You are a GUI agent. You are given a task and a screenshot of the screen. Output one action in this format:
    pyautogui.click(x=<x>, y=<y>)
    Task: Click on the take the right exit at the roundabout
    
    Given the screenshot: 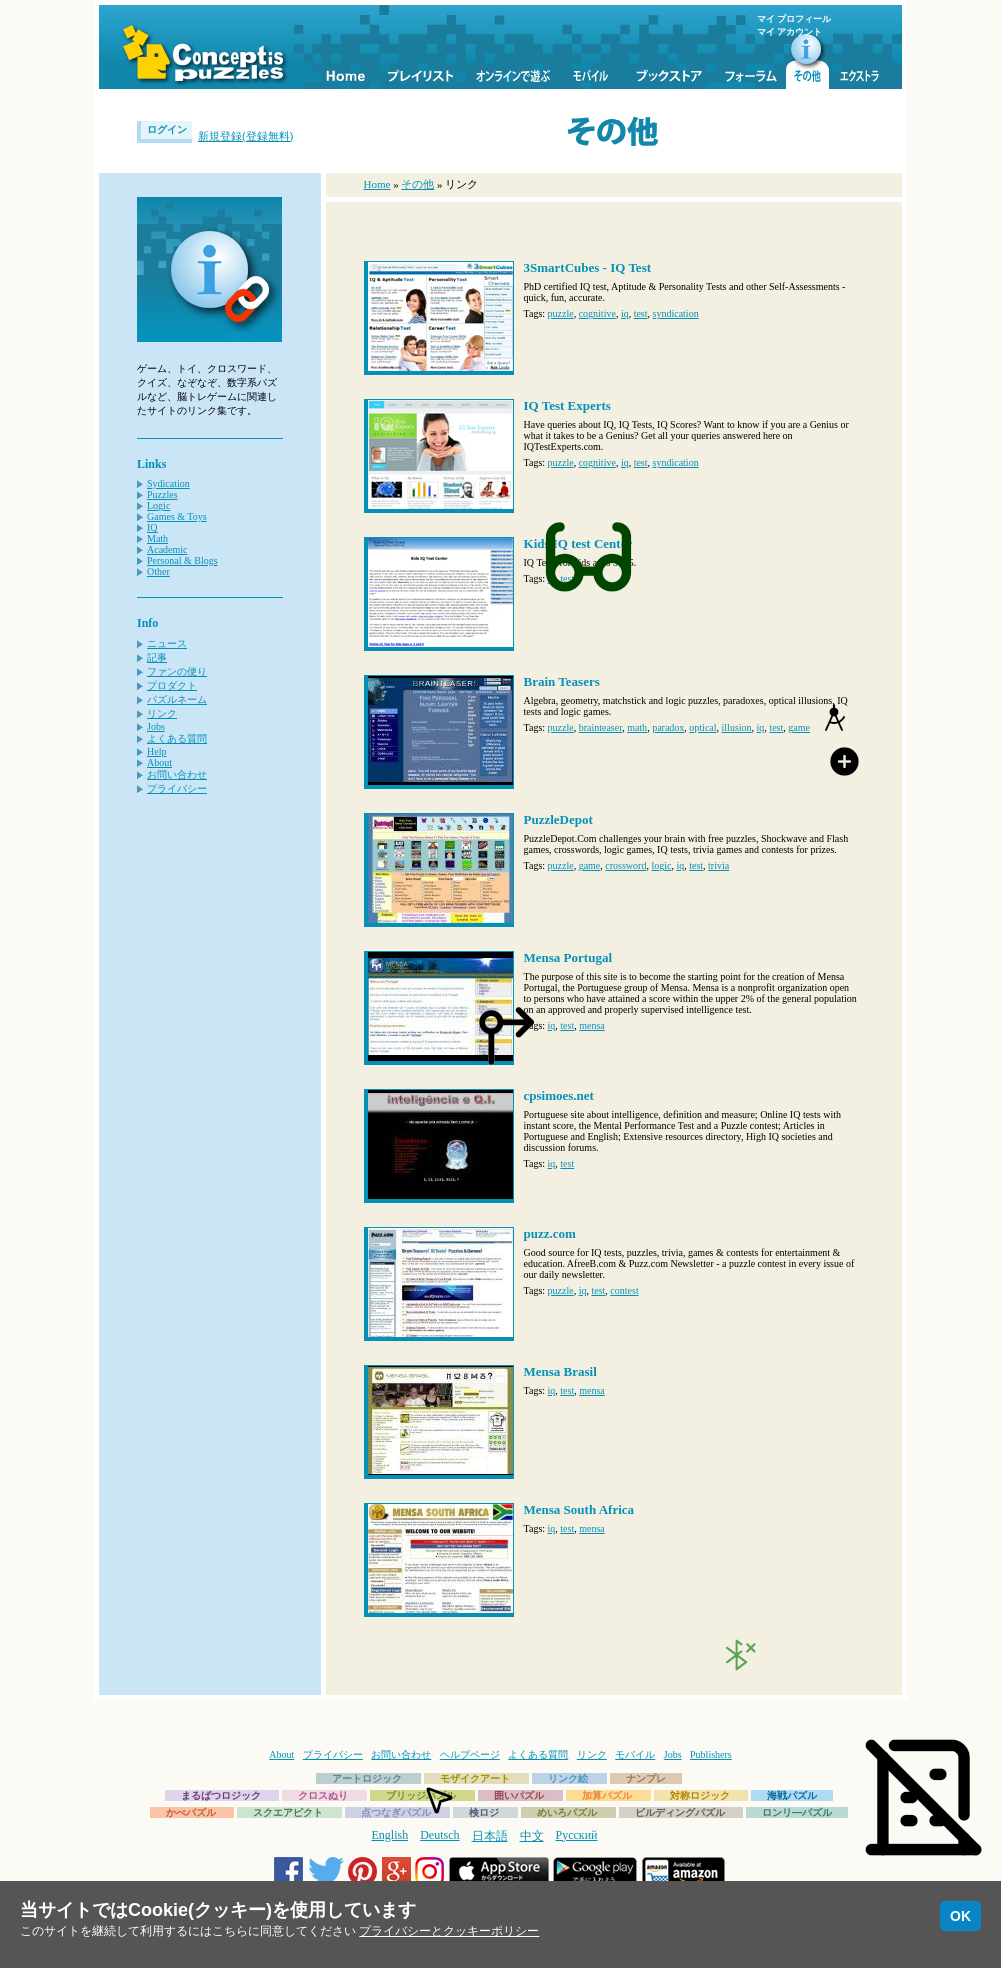 What is the action you would take?
    pyautogui.click(x=503, y=1037)
    